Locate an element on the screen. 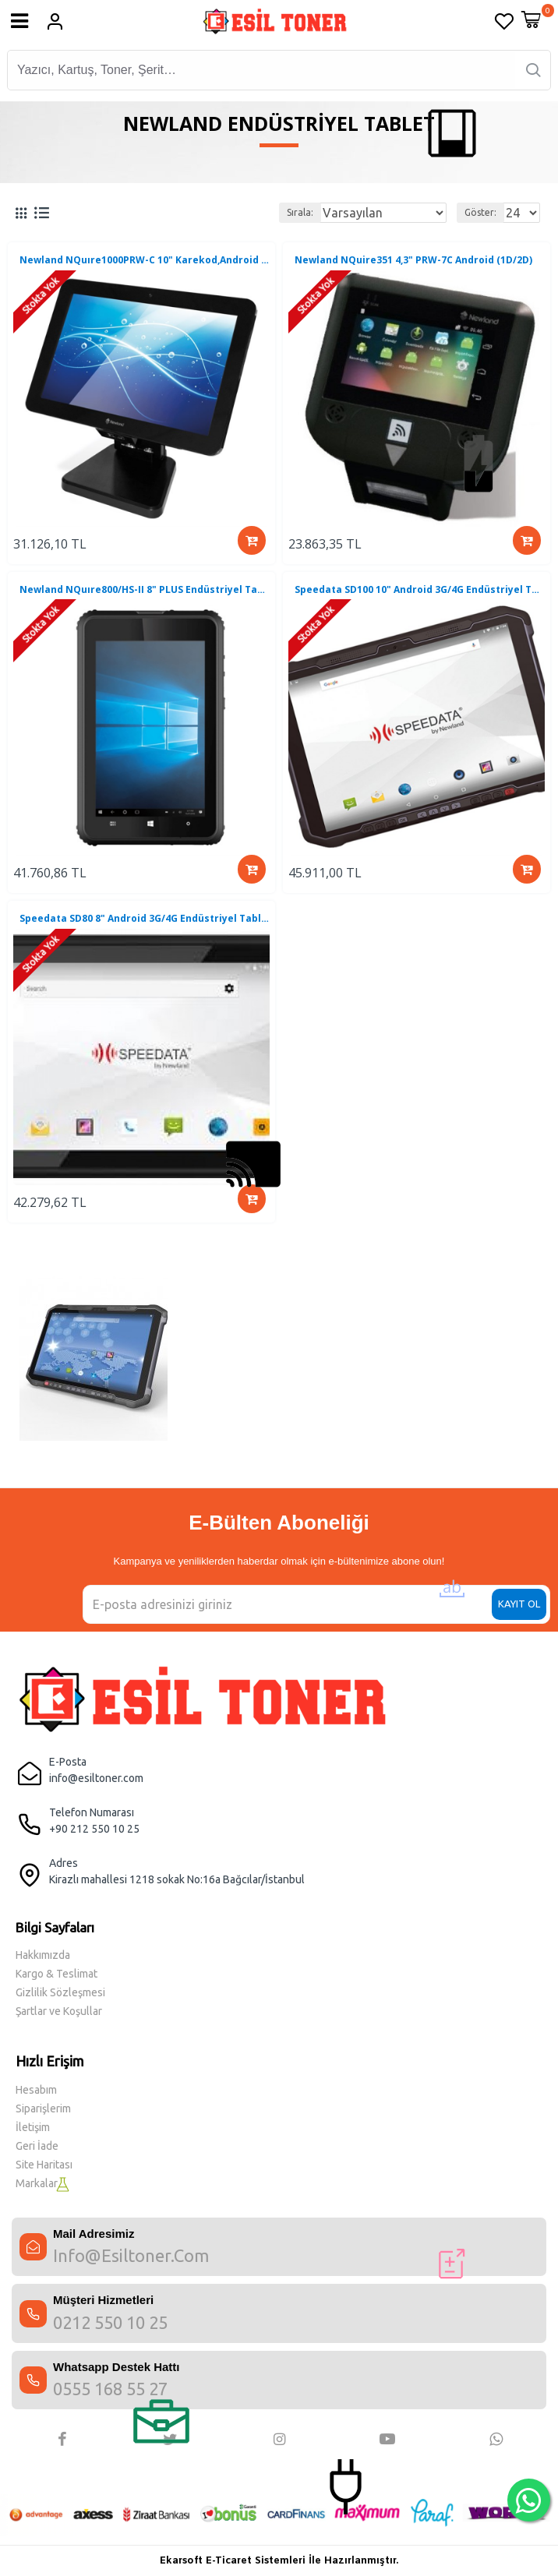 This screenshot has width=558, height=2576. indicates battery is charging at 30% capacity is located at coordinates (479, 464).